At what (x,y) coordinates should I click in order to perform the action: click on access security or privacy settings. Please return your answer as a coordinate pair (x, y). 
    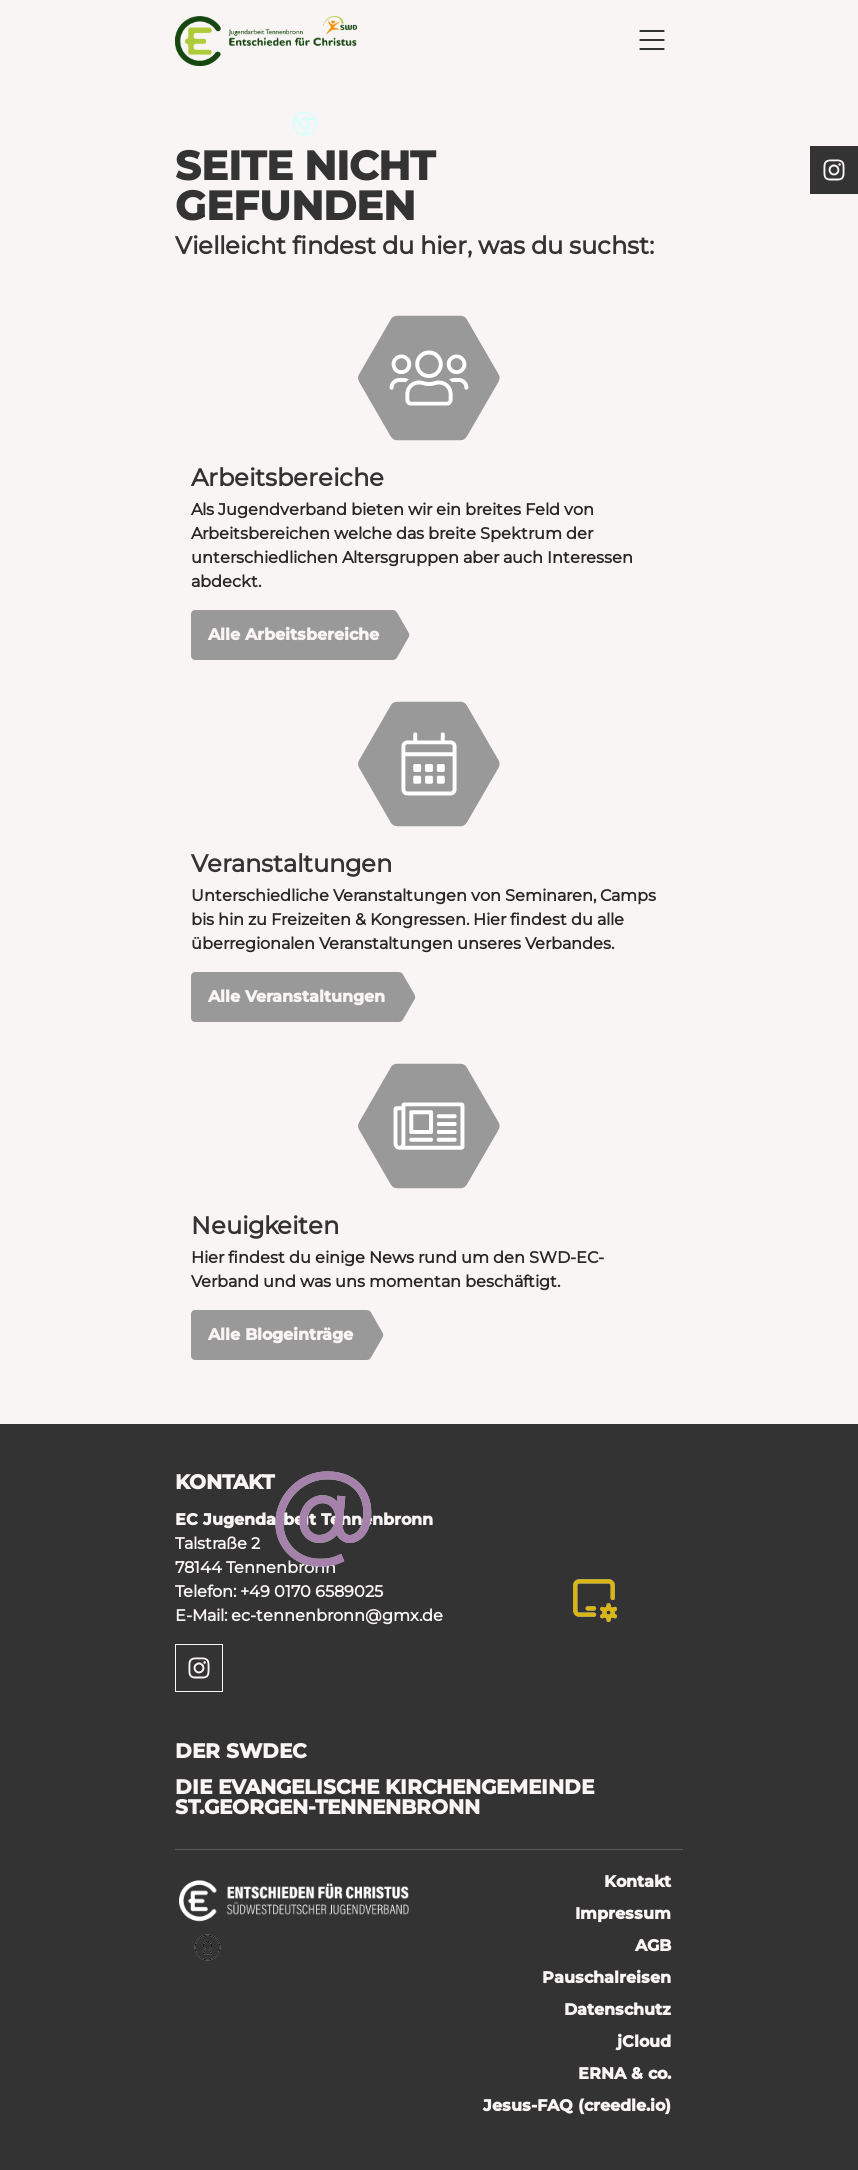
    Looking at the image, I should click on (207, 1947).